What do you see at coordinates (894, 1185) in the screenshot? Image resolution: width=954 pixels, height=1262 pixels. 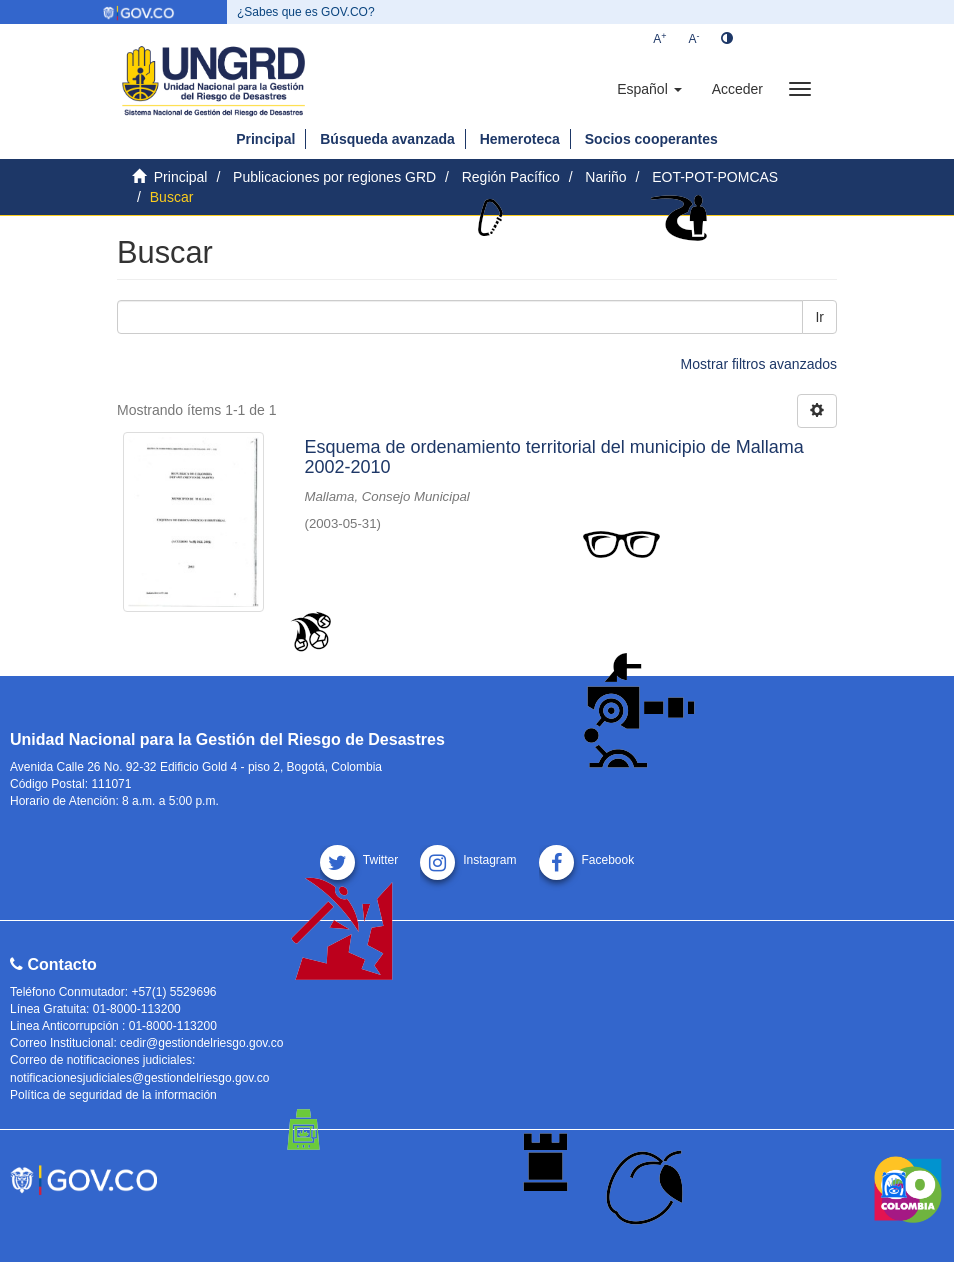 I see `mysterious or hidden content reveal` at bounding box center [894, 1185].